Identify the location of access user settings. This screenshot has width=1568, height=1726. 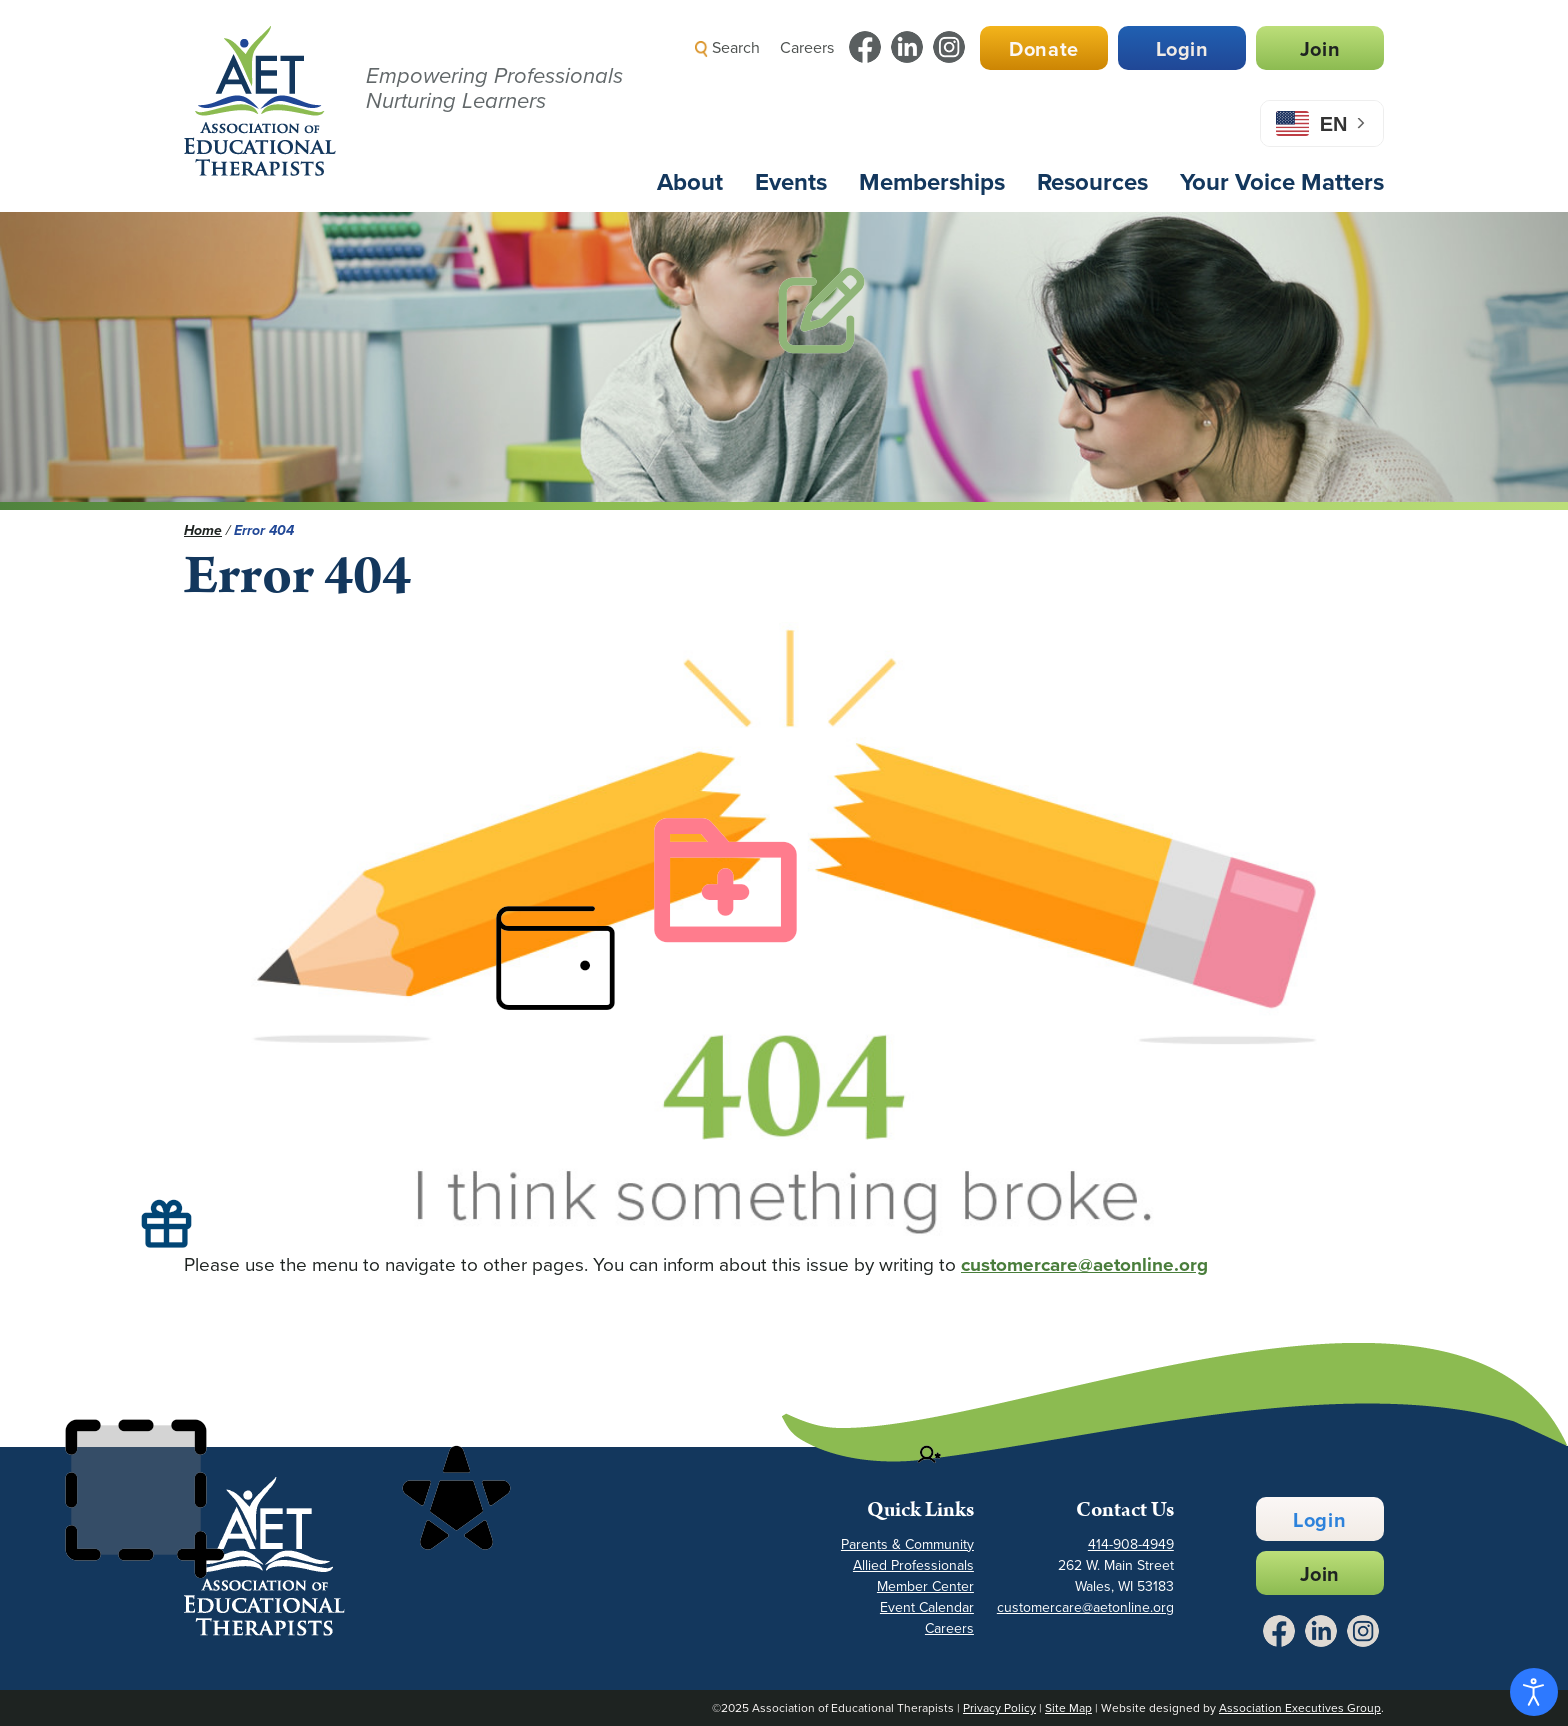
(929, 1455).